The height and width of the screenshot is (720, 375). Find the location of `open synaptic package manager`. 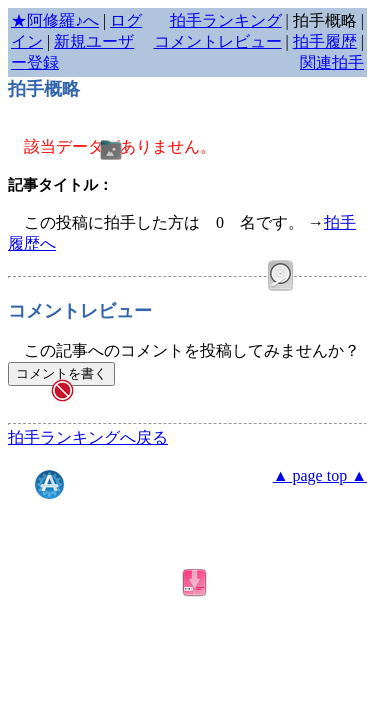

open synaptic package manager is located at coordinates (194, 582).